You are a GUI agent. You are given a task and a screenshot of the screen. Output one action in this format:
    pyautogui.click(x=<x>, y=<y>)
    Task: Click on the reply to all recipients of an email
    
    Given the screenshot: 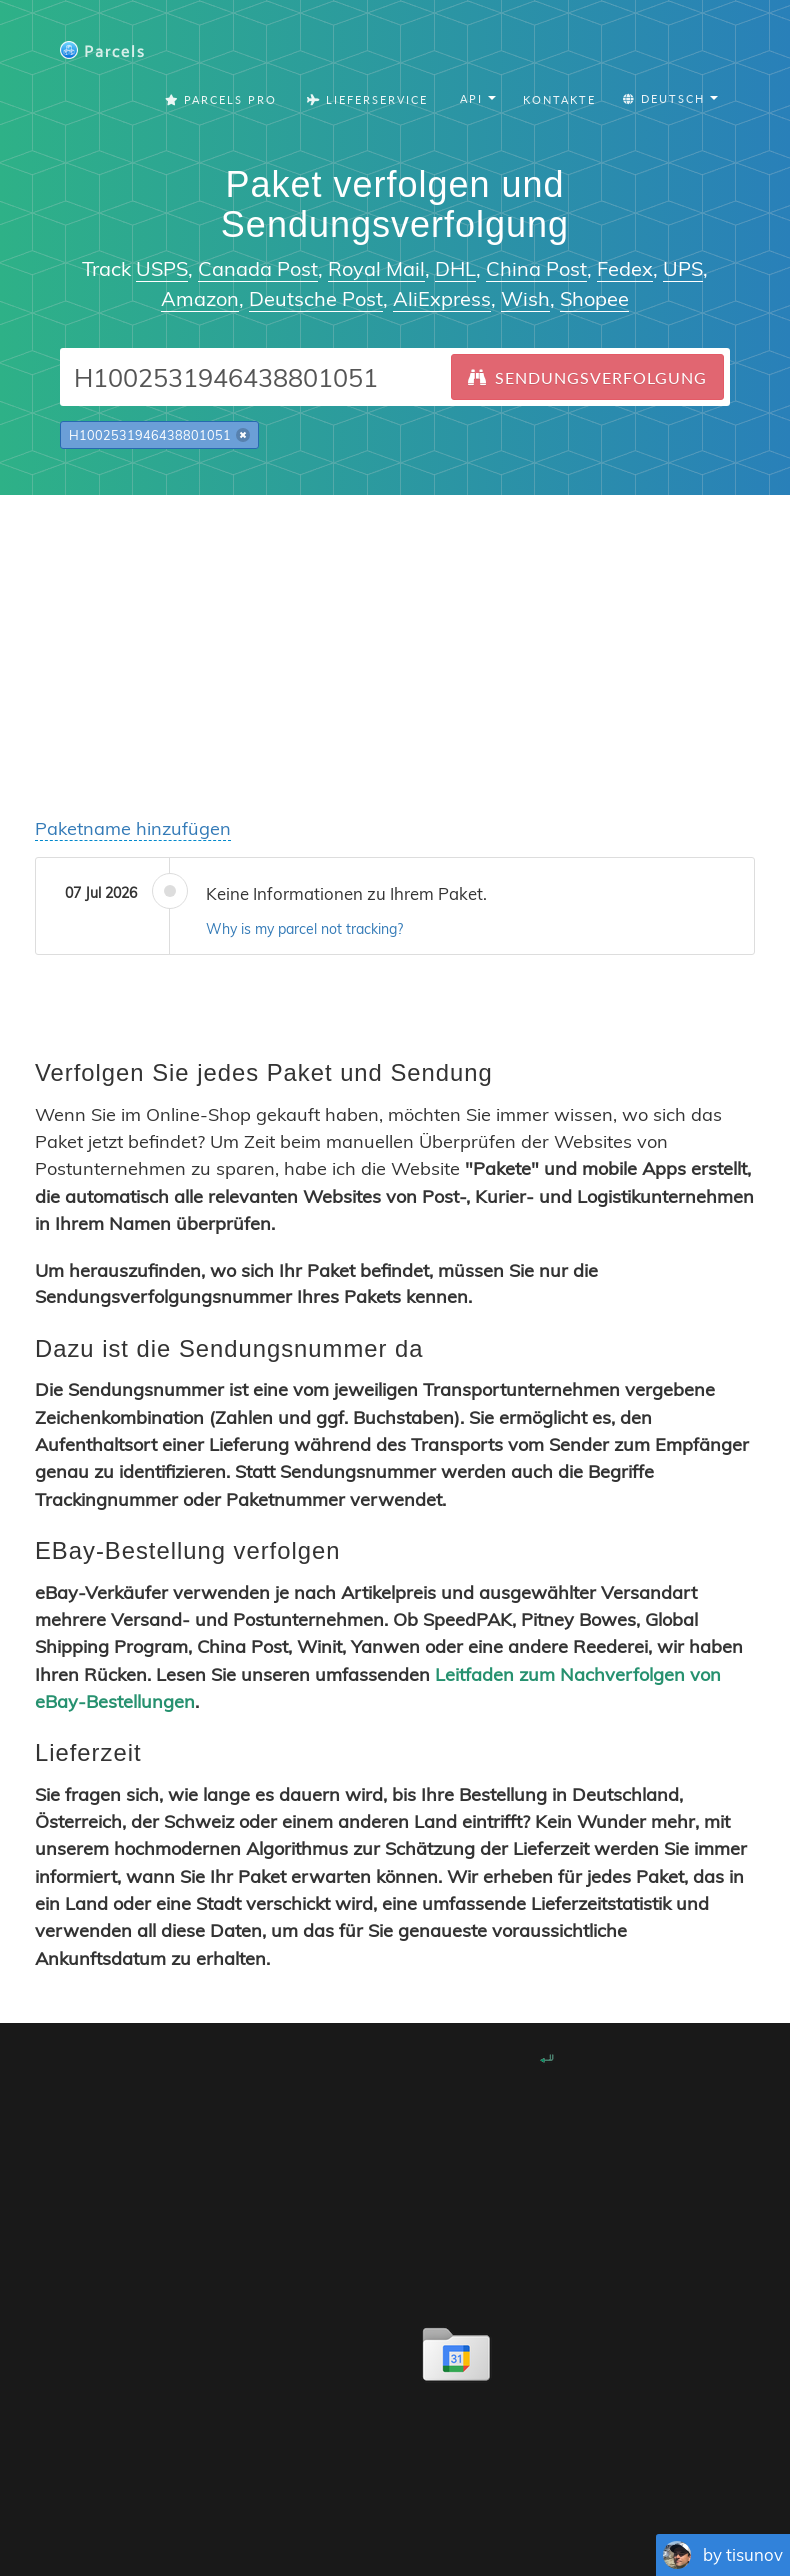 What is the action you would take?
    pyautogui.click(x=546, y=2058)
    